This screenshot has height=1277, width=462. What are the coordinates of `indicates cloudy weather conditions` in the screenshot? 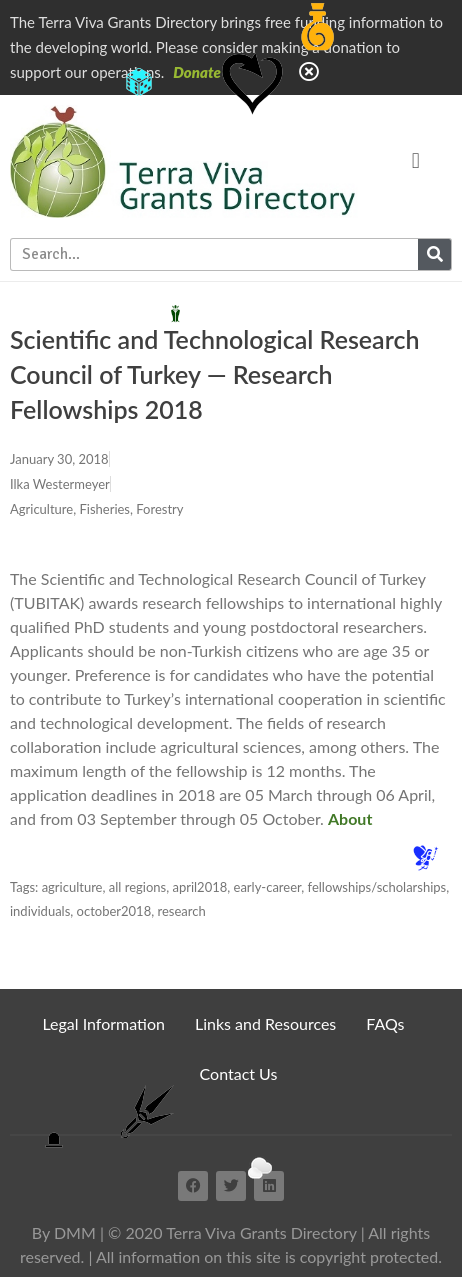 It's located at (260, 1168).